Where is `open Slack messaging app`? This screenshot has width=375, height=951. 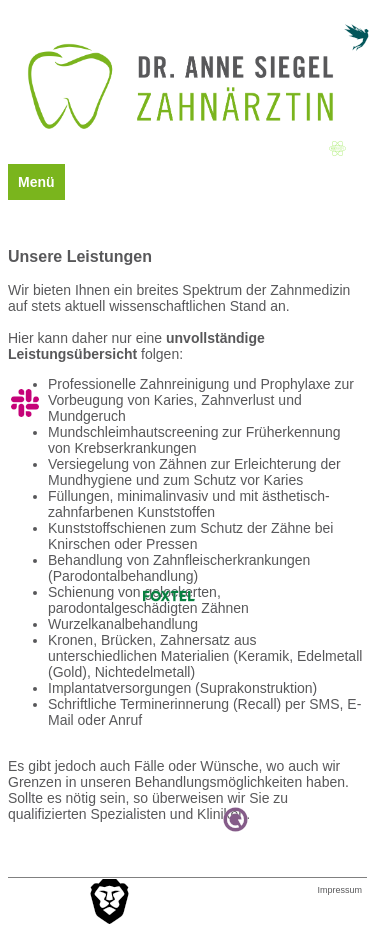
open Slack messaging app is located at coordinates (25, 403).